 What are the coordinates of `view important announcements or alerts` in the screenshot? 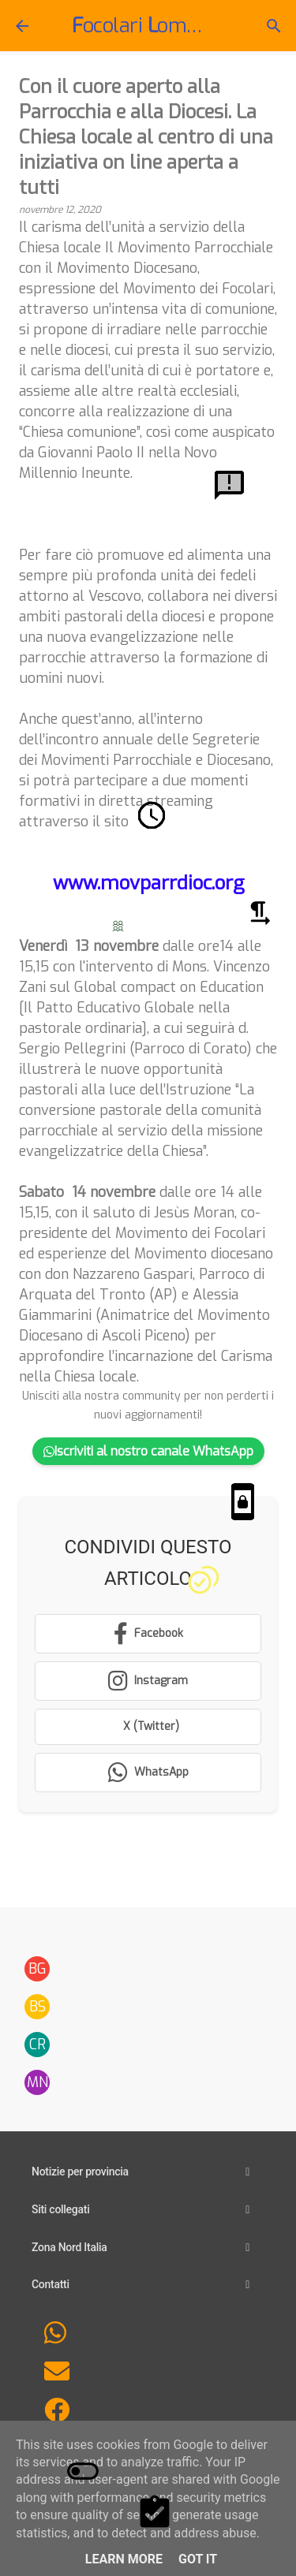 It's located at (229, 485).